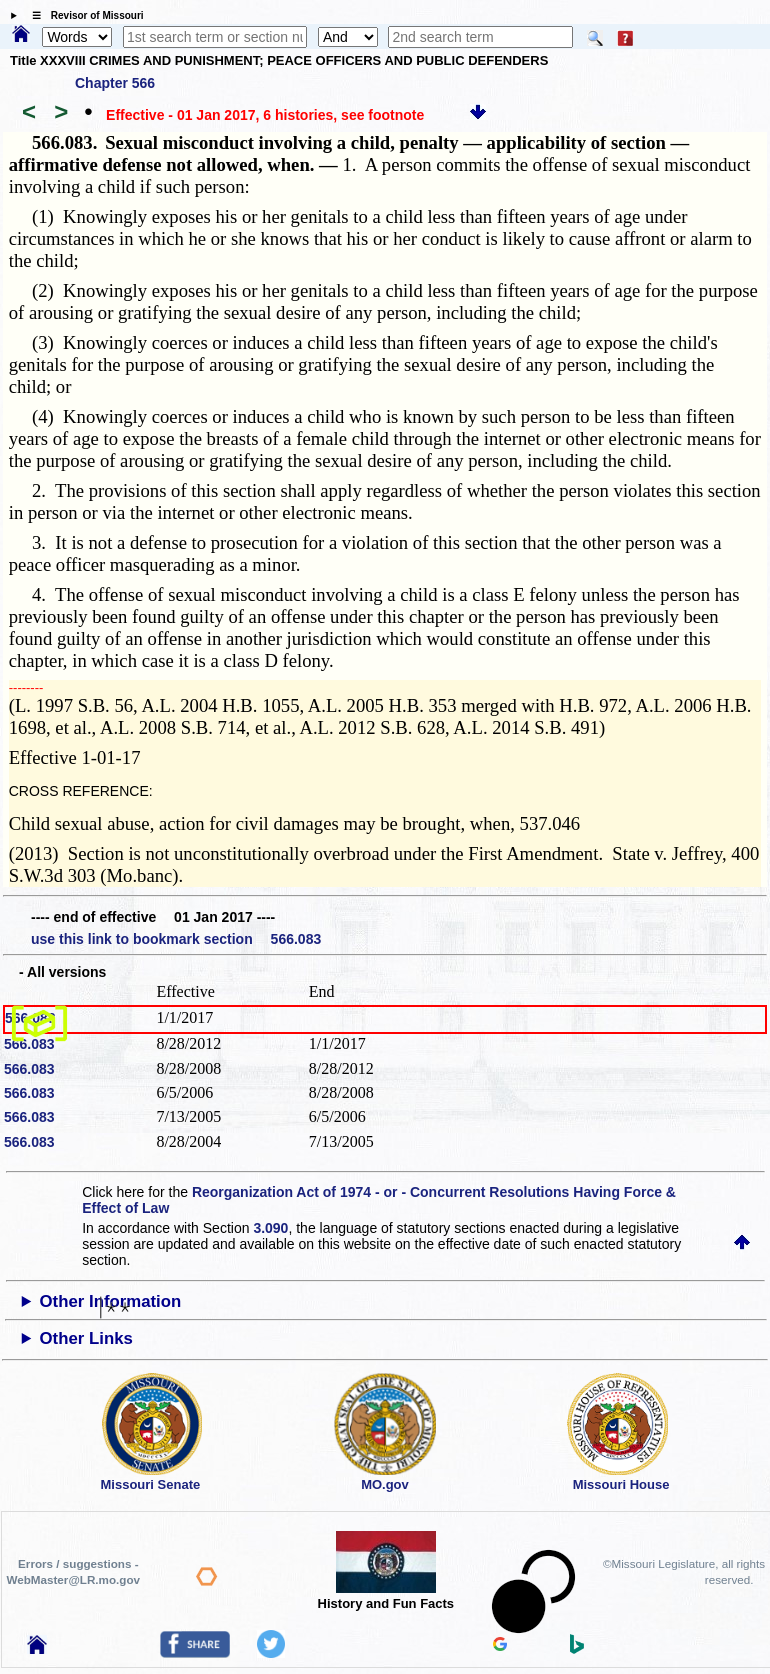 This screenshot has height=1674, width=770. What do you see at coordinates (533, 1591) in the screenshot?
I see `activate or enable breakpoints in the debugger` at bounding box center [533, 1591].